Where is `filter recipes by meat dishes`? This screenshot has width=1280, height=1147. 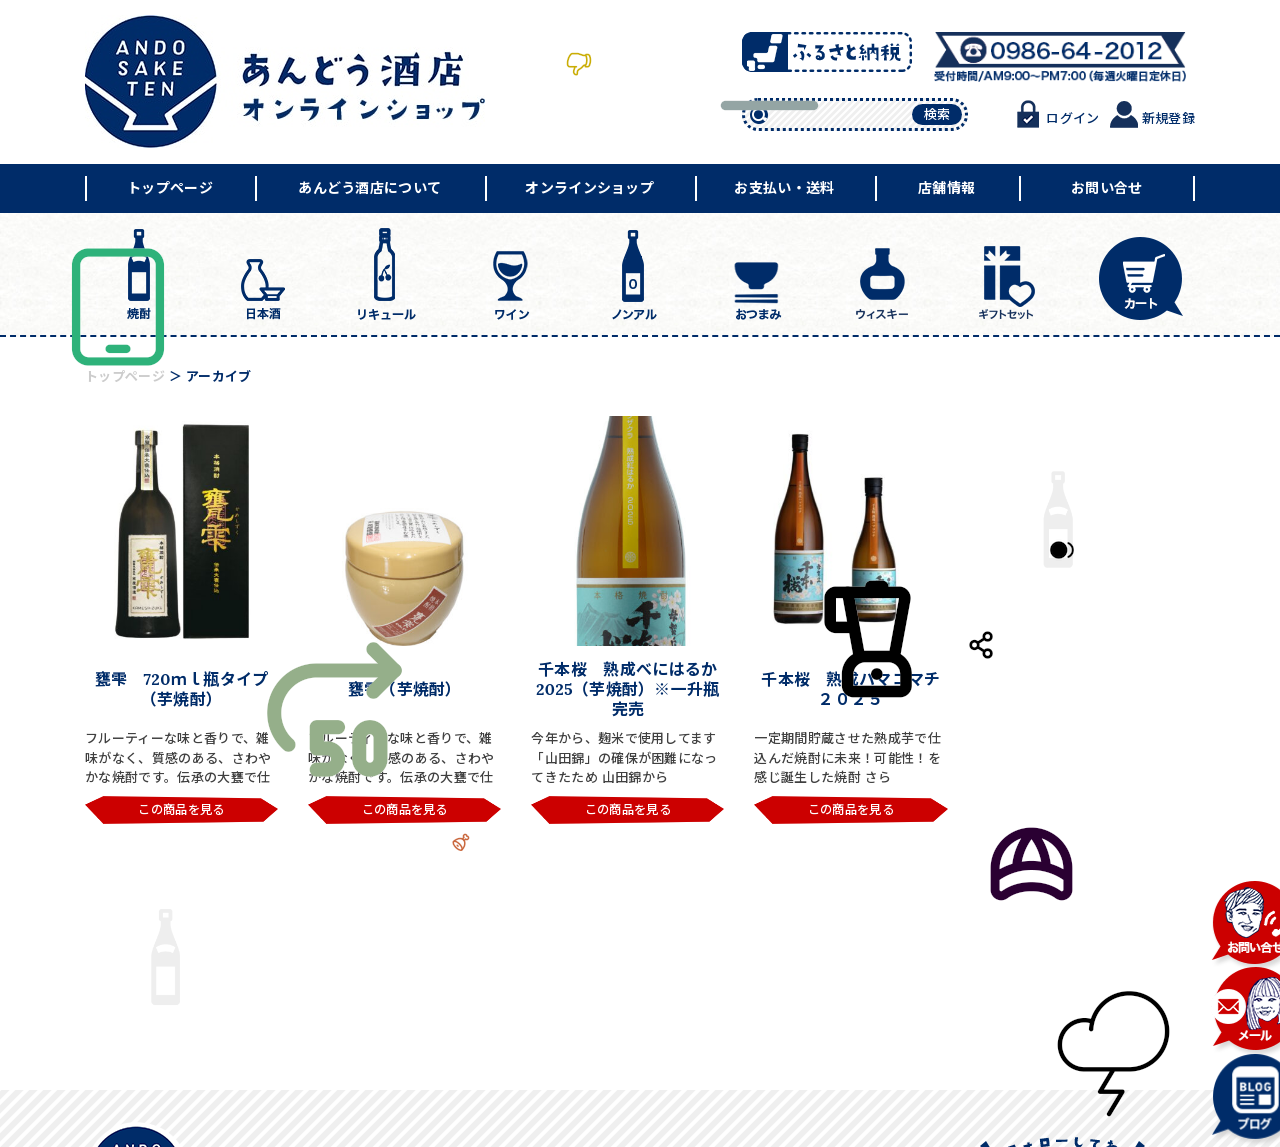 filter recipes by meat dishes is located at coordinates (461, 842).